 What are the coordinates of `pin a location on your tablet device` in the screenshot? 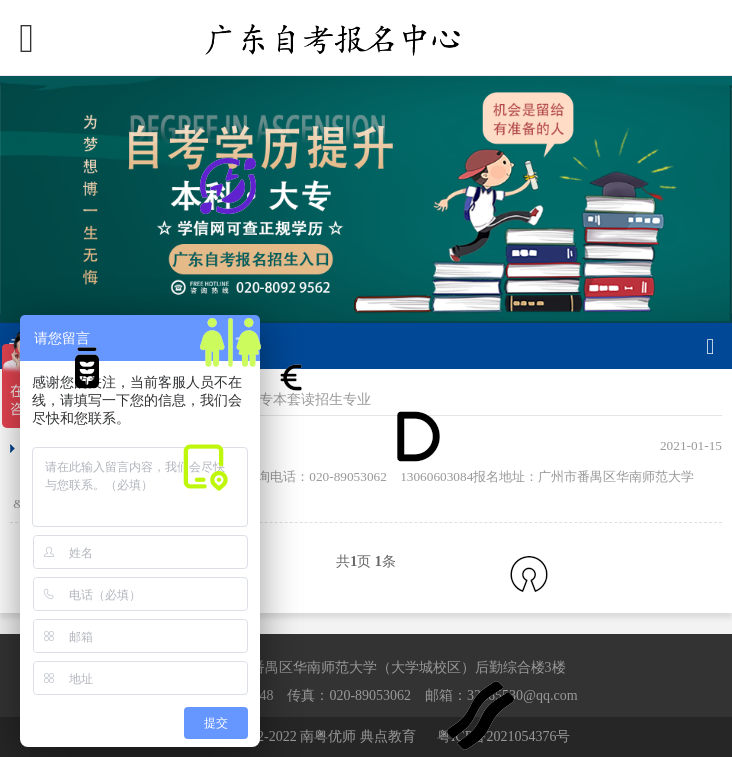 It's located at (203, 466).